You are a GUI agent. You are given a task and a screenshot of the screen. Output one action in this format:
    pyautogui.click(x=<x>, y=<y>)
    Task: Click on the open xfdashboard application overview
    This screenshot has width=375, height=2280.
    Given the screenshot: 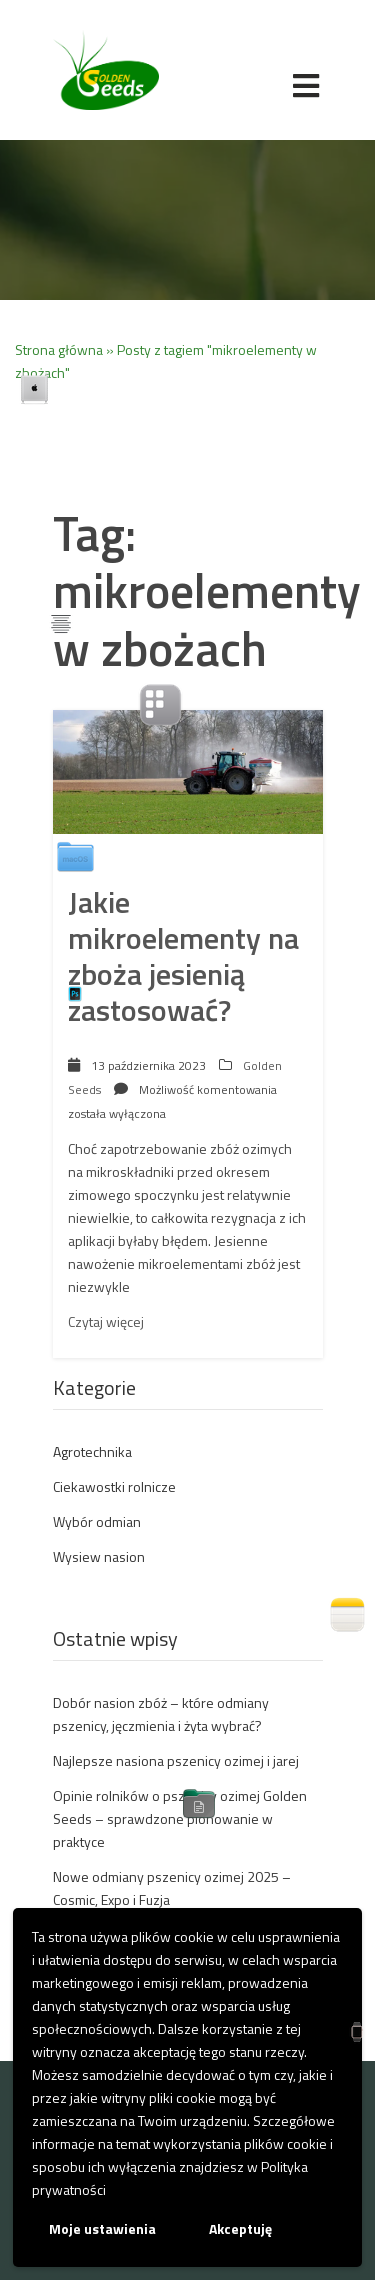 What is the action you would take?
    pyautogui.click(x=160, y=705)
    